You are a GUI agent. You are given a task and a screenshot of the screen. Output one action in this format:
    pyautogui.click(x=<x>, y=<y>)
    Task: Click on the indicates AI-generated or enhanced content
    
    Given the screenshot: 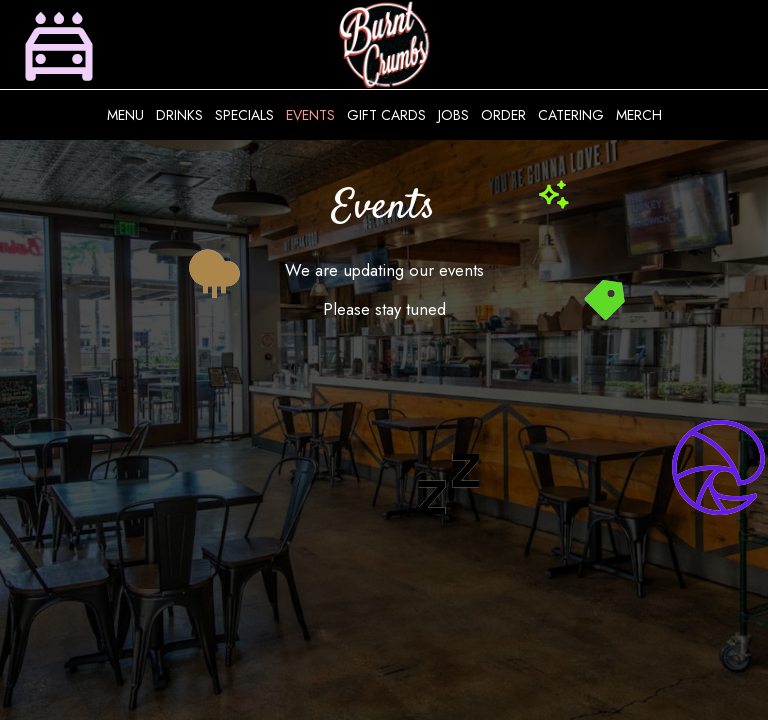 What is the action you would take?
    pyautogui.click(x=554, y=194)
    